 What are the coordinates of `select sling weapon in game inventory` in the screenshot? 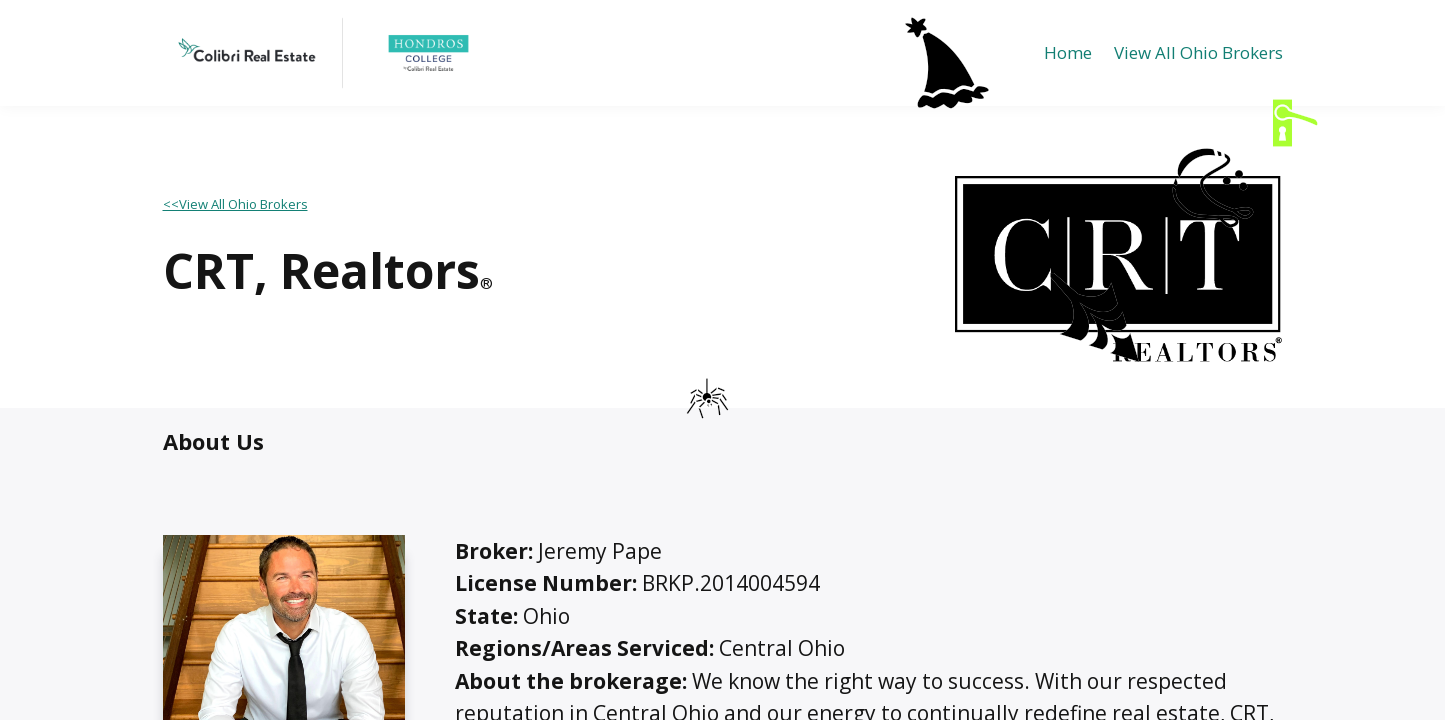 It's located at (1213, 188).